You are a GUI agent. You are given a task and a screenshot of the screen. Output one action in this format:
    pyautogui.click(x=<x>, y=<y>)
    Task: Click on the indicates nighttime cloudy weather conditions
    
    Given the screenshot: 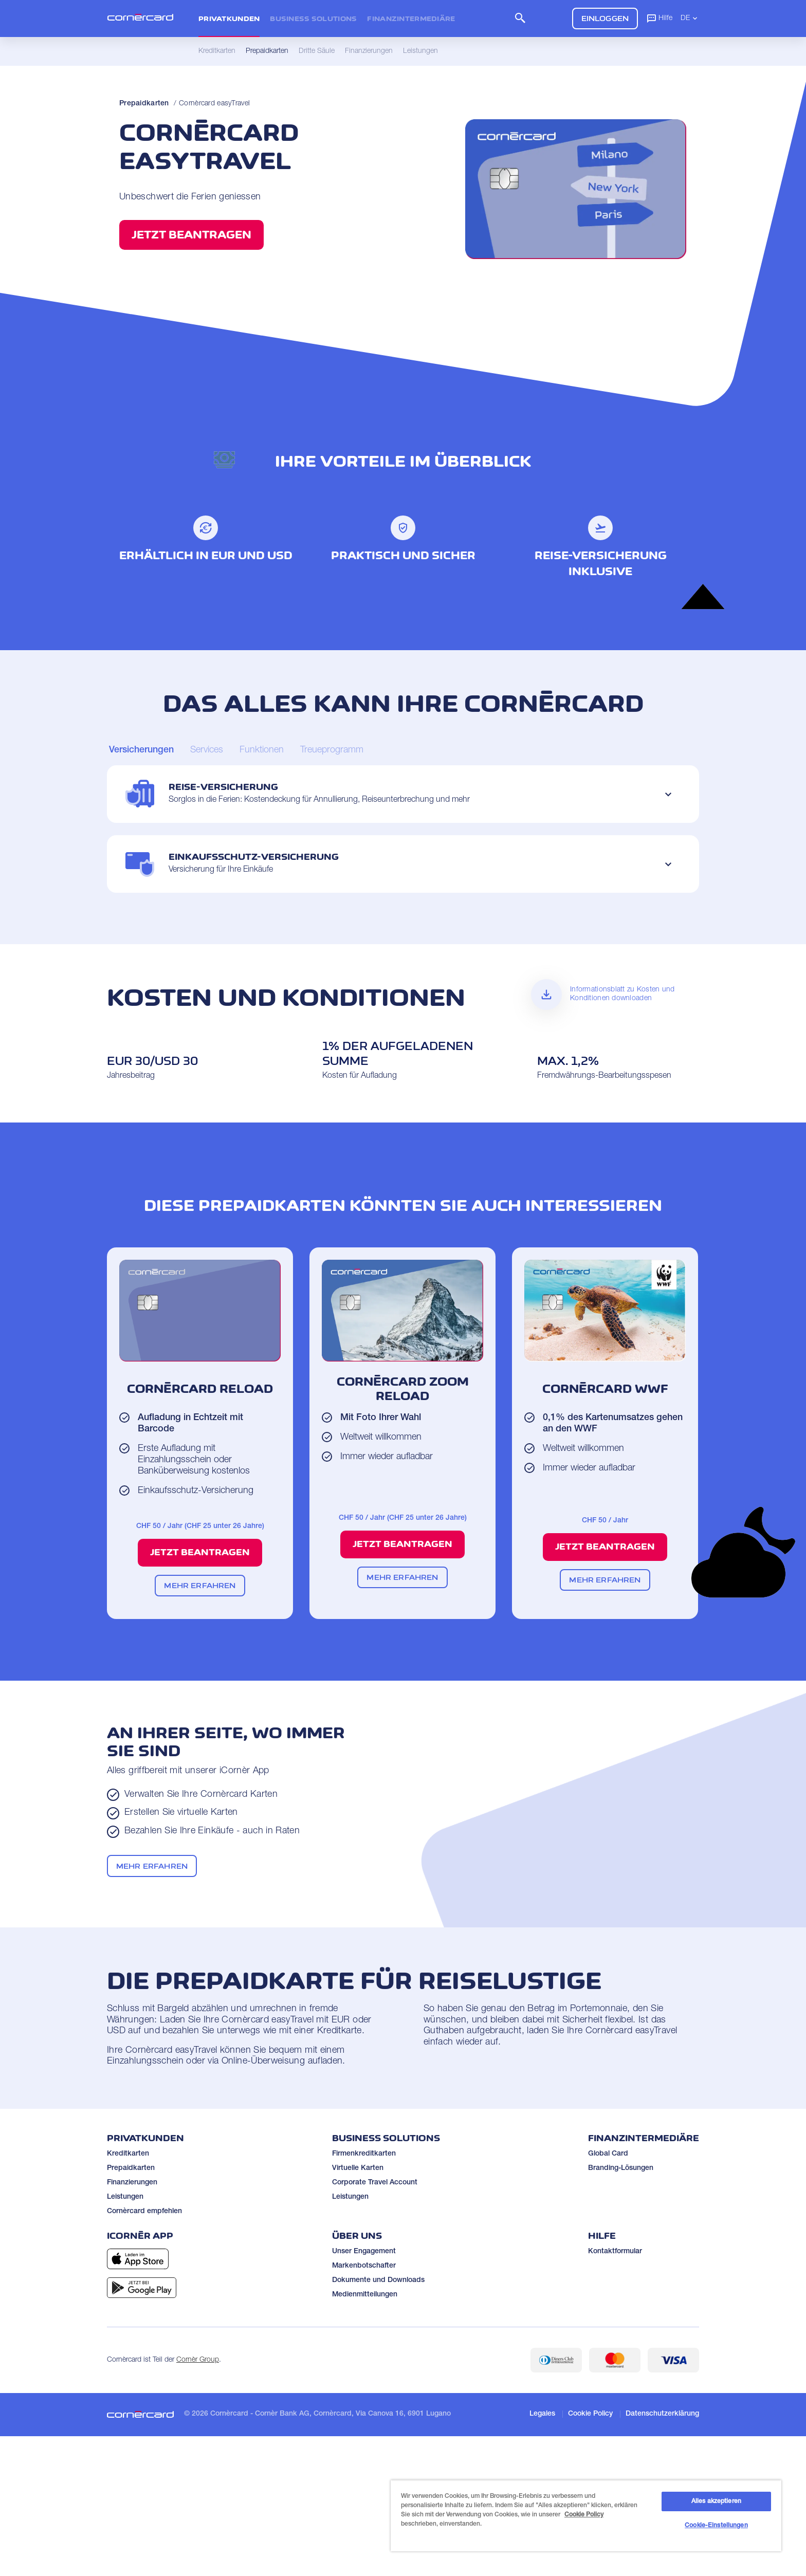 What is the action you would take?
    pyautogui.click(x=743, y=1552)
    